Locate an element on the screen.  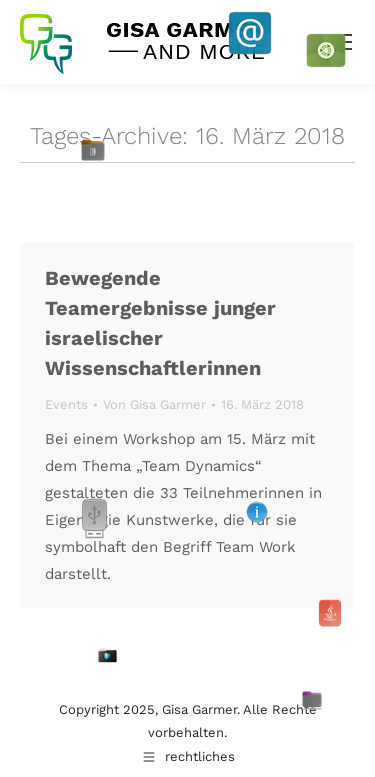
removable USB storage device is located at coordinates (94, 518).